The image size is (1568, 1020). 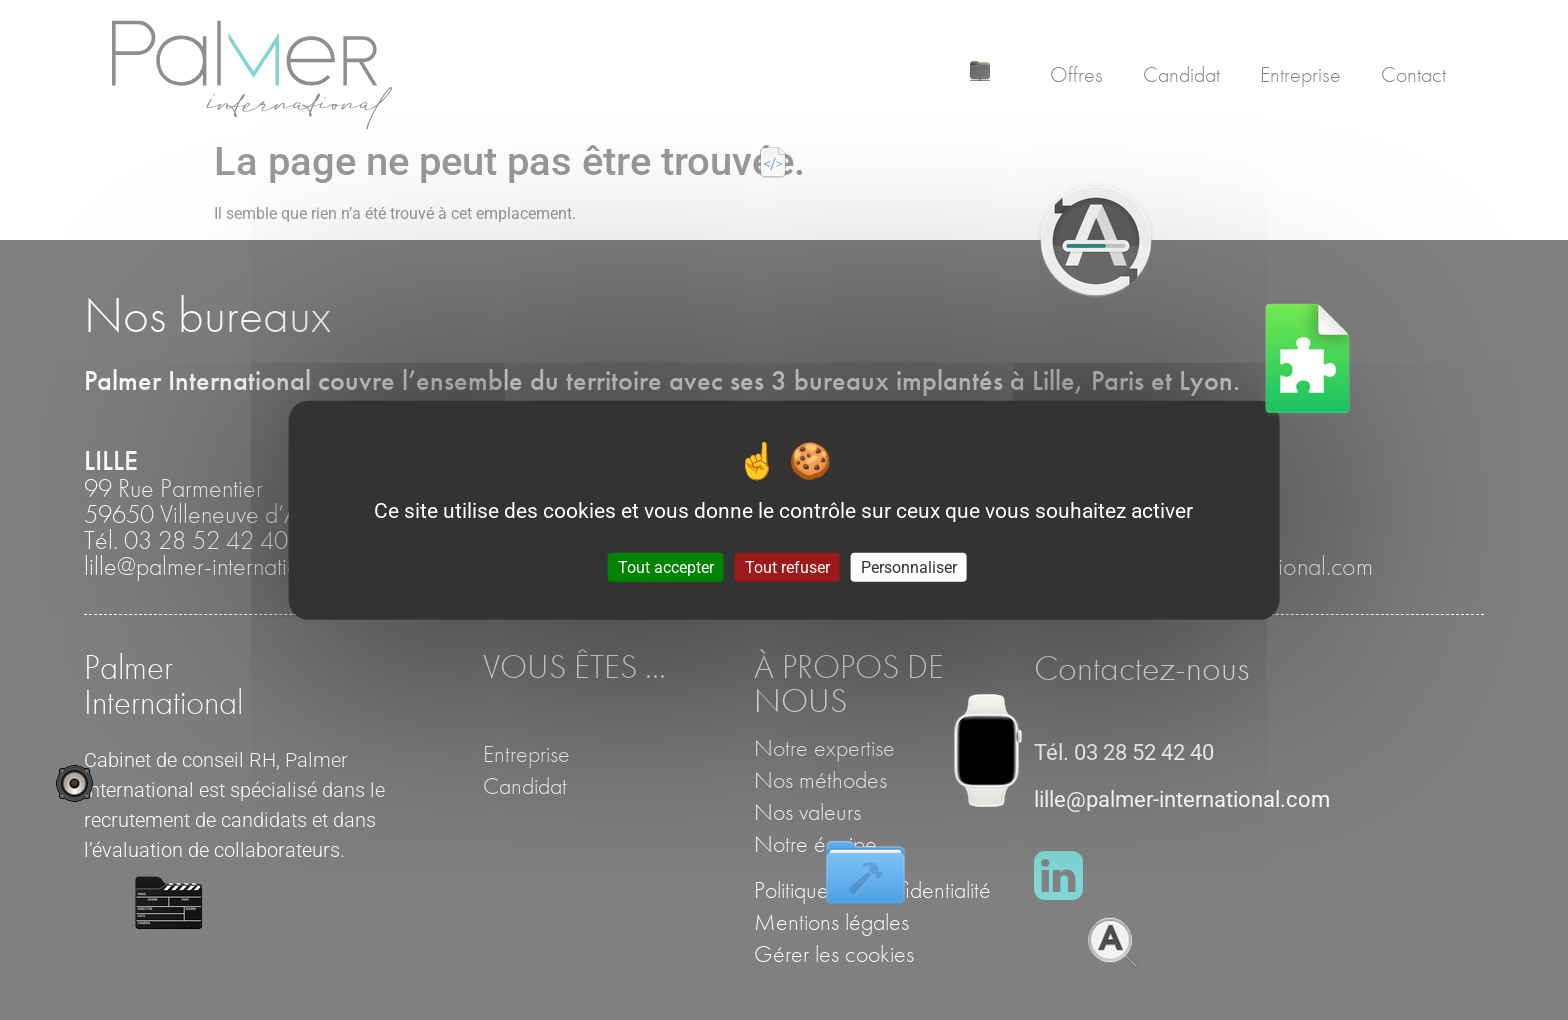 I want to click on an add-on or extension file type, so click(x=1307, y=360).